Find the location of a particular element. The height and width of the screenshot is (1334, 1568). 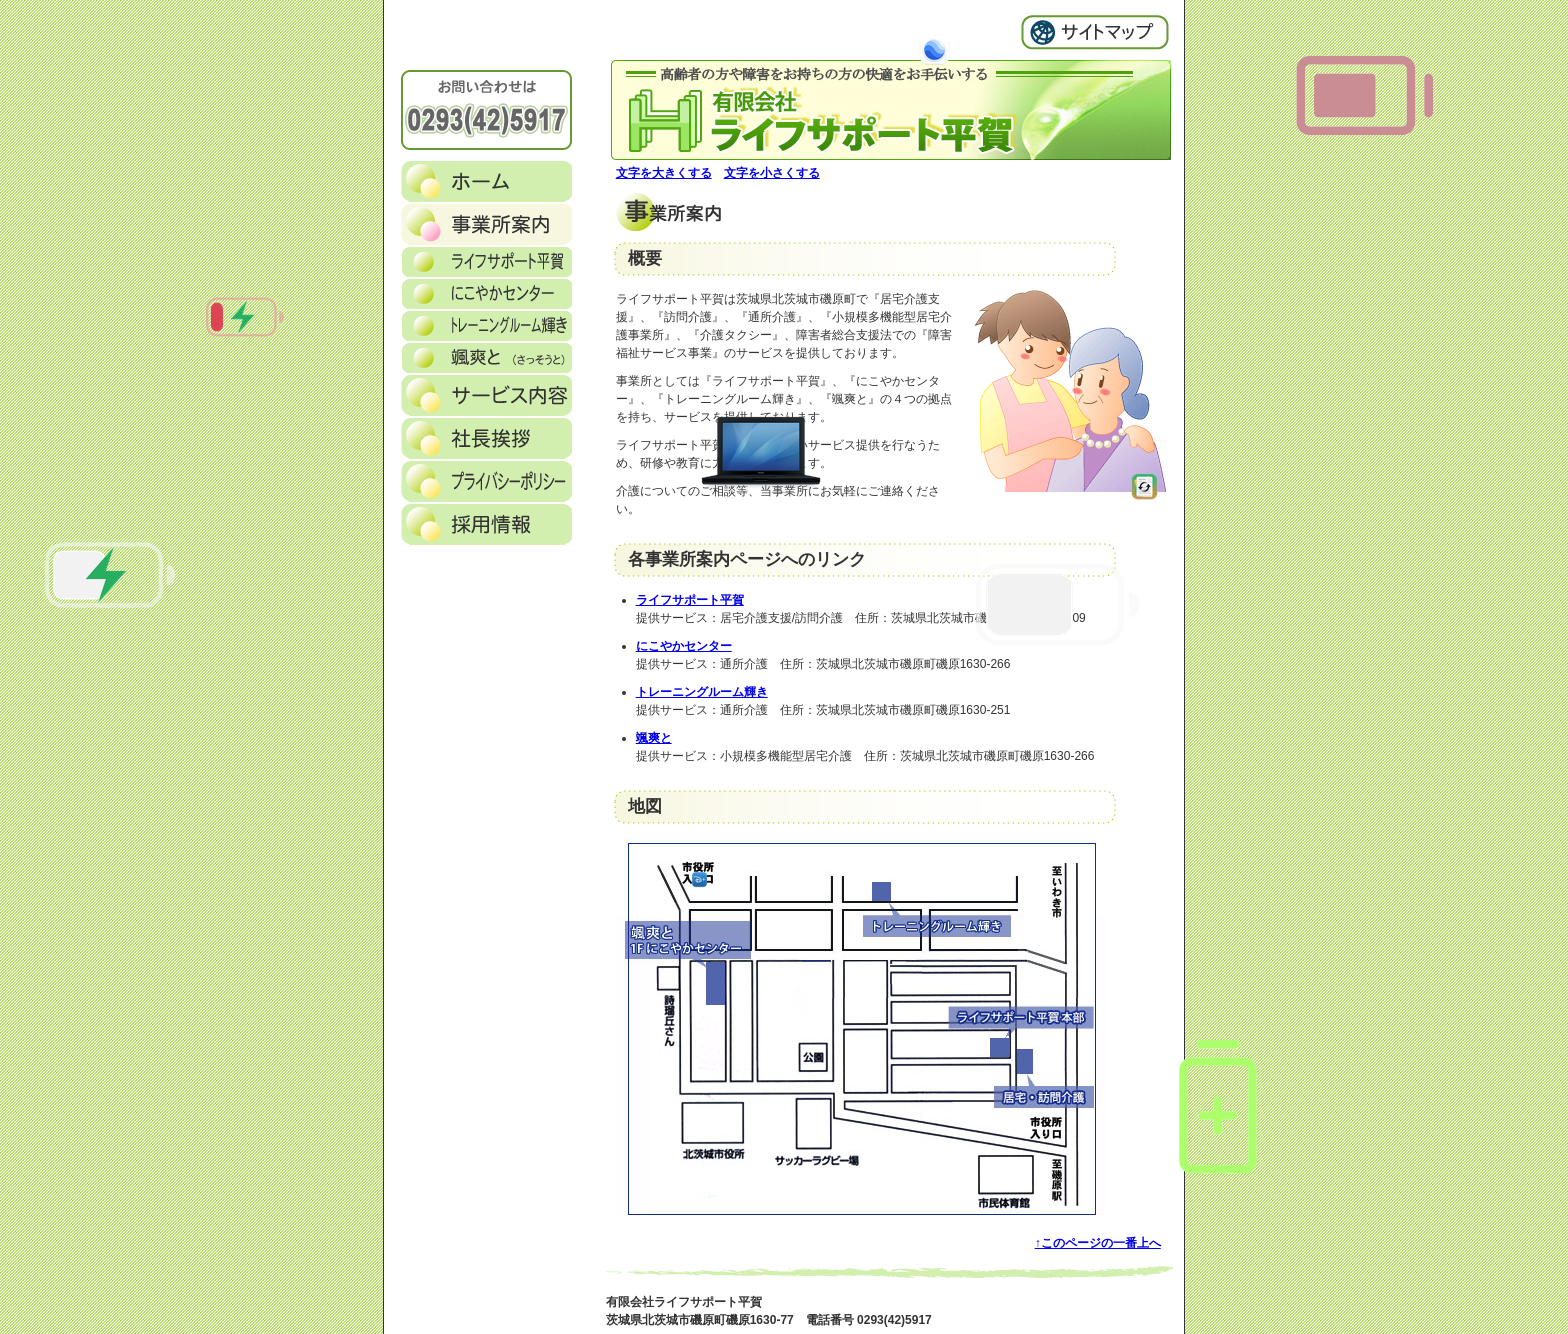

indicates battery level at 60% charge is located at coordinates (1057, 604).